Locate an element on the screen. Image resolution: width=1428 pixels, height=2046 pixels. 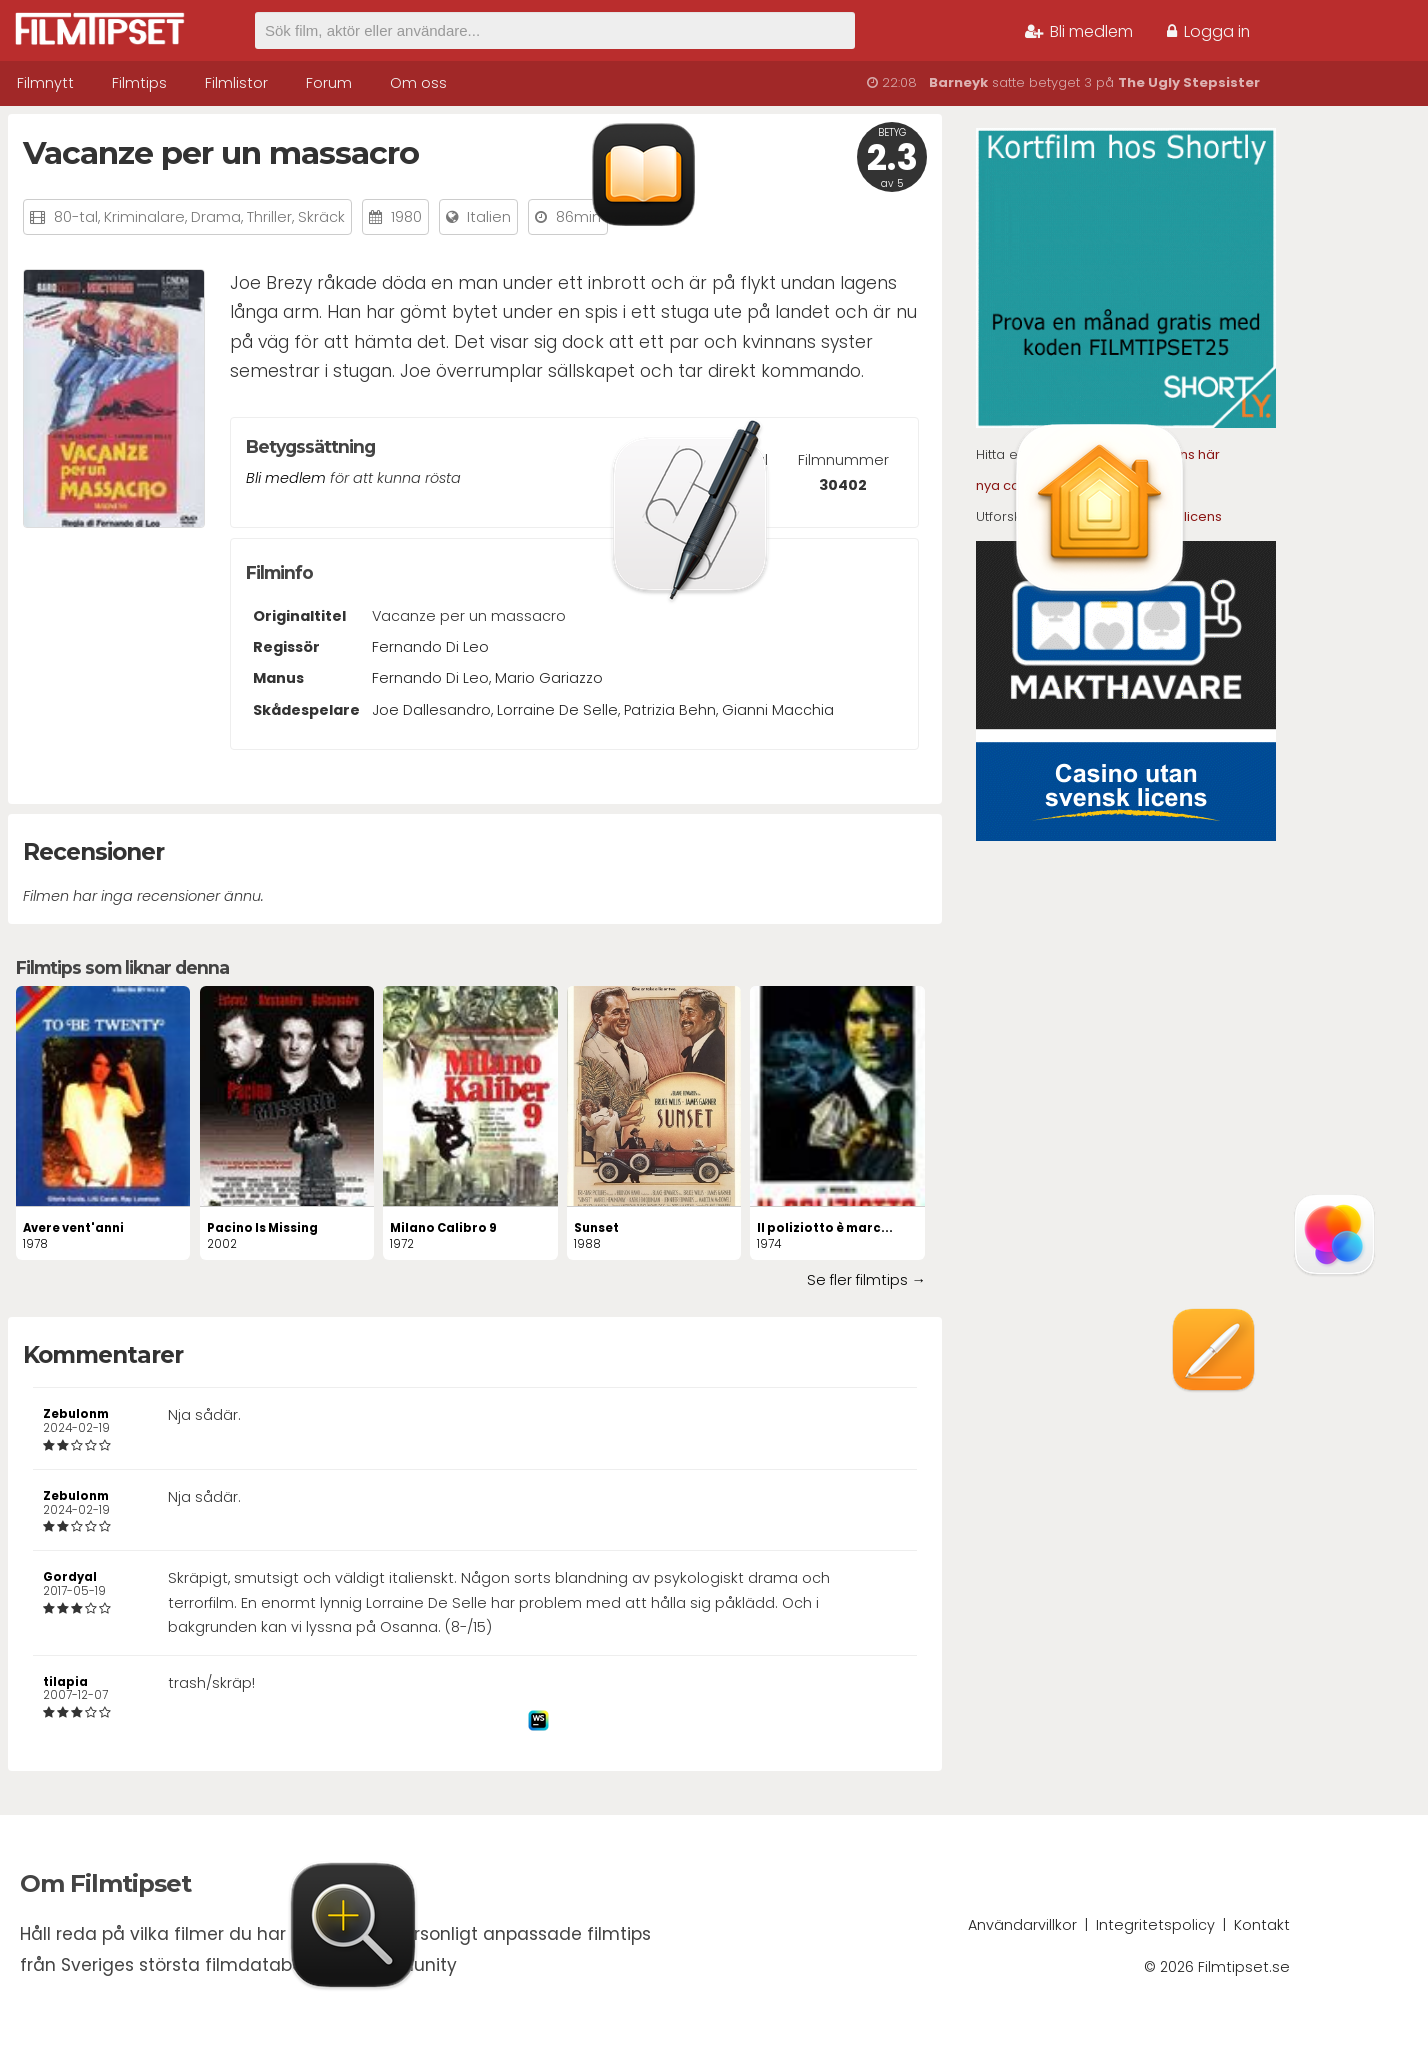
open Apple Pages document editor is located at coordinates (1213, 1349).